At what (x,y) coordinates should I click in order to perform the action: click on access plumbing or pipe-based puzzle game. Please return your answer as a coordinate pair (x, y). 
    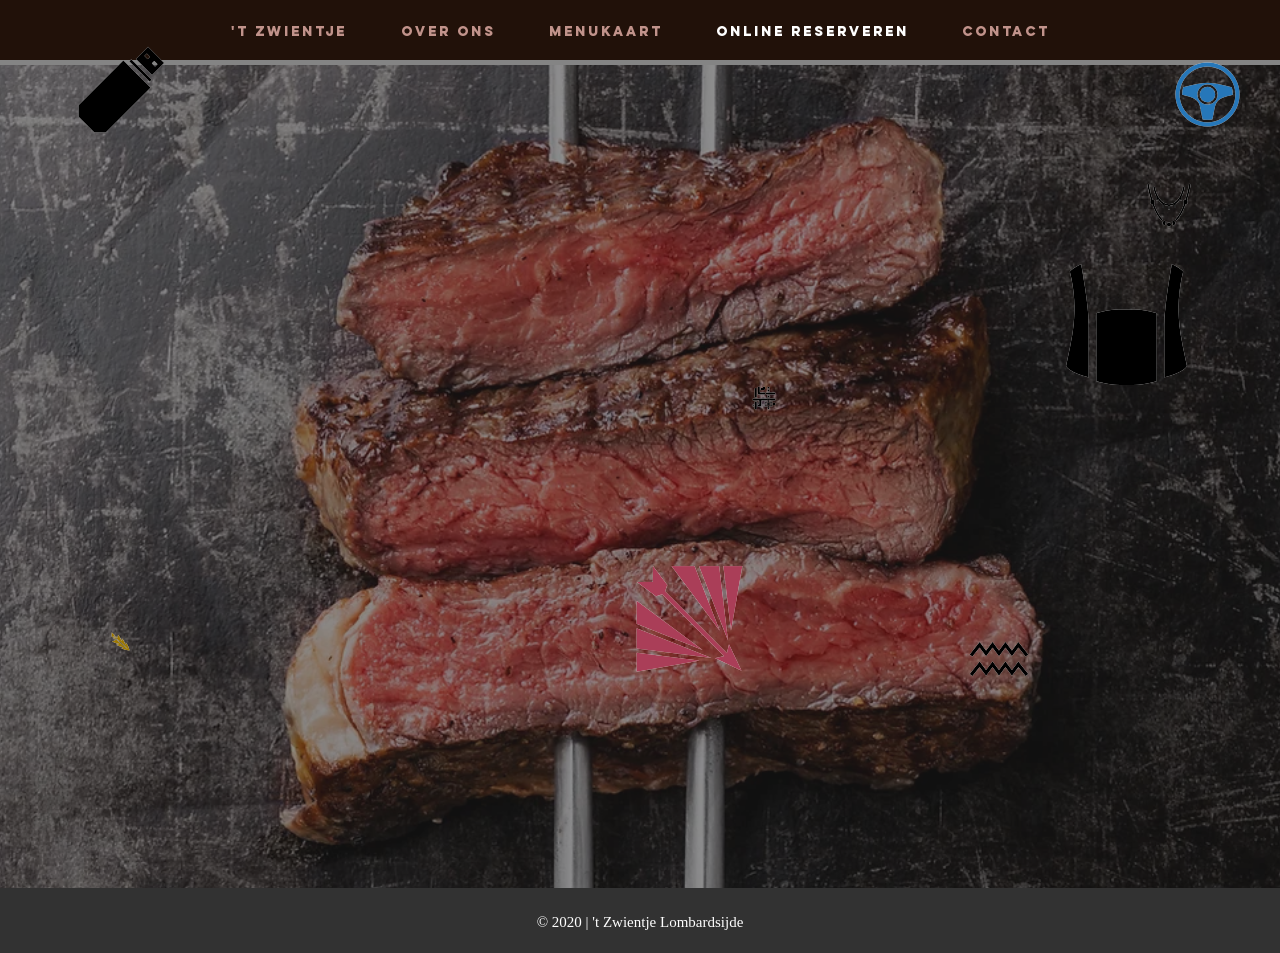
    Looking at the image, I should click on (764, 398).